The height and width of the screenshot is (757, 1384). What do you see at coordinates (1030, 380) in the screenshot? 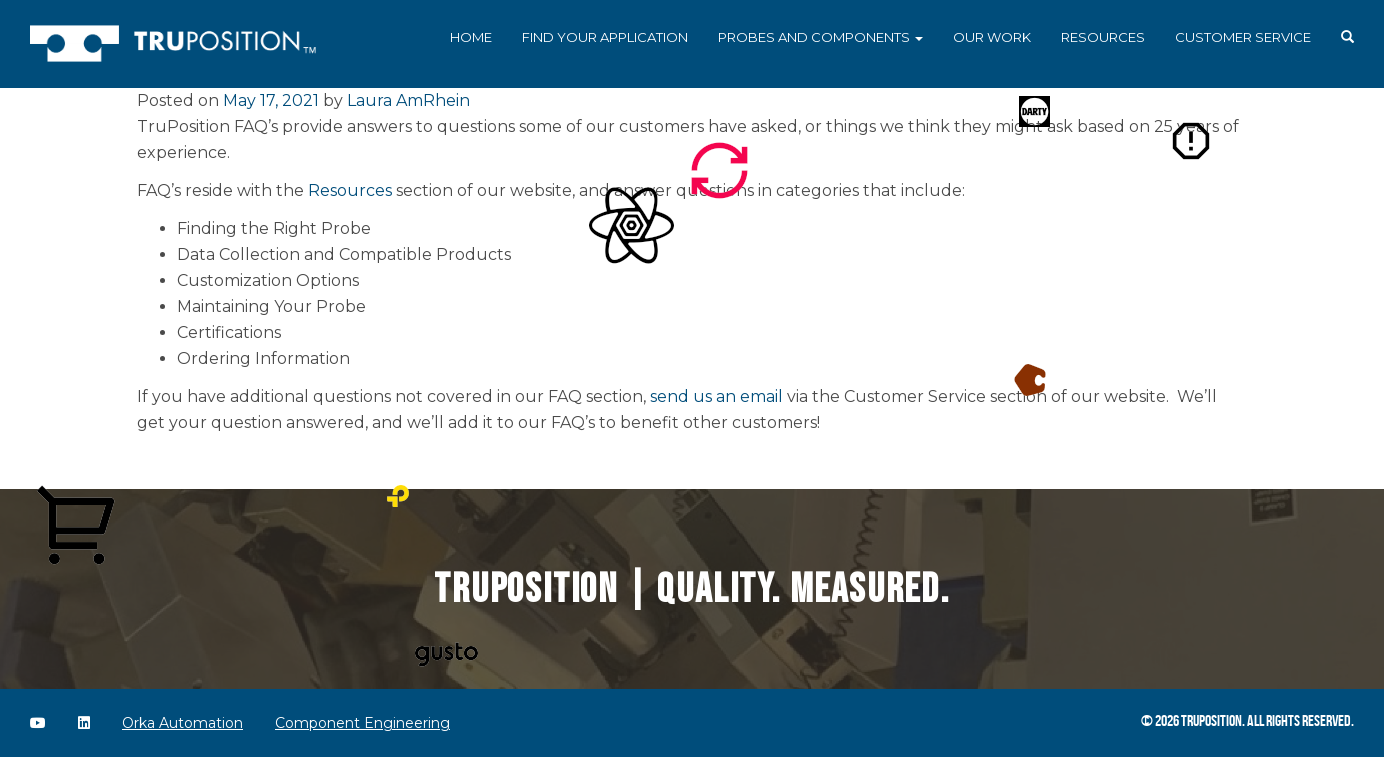
I see `open HumHub social network platform` at bounding box center [1030, 380].